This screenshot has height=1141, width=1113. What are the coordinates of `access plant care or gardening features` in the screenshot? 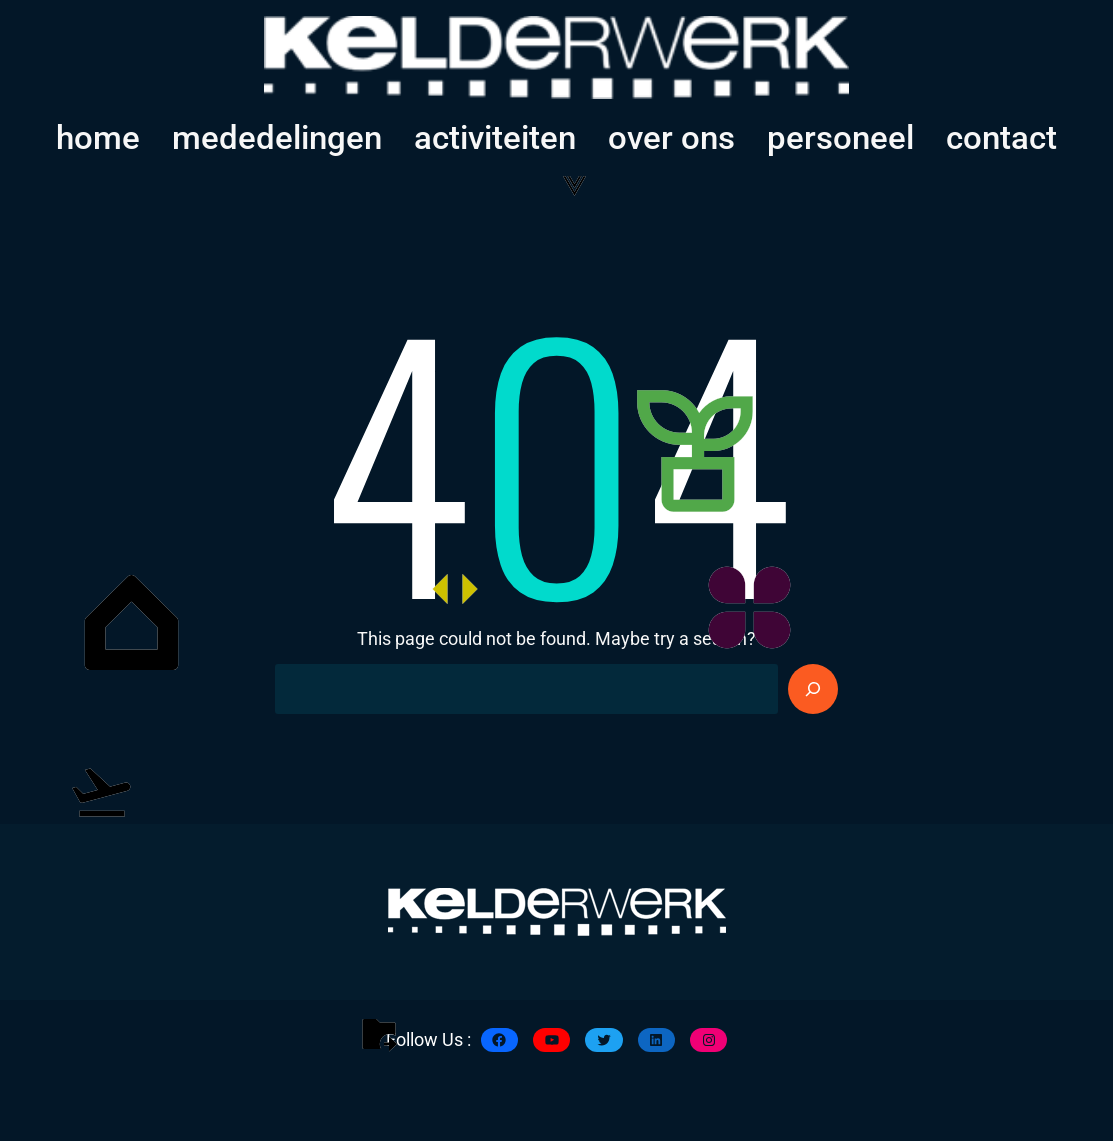 It's located at (698, 451).